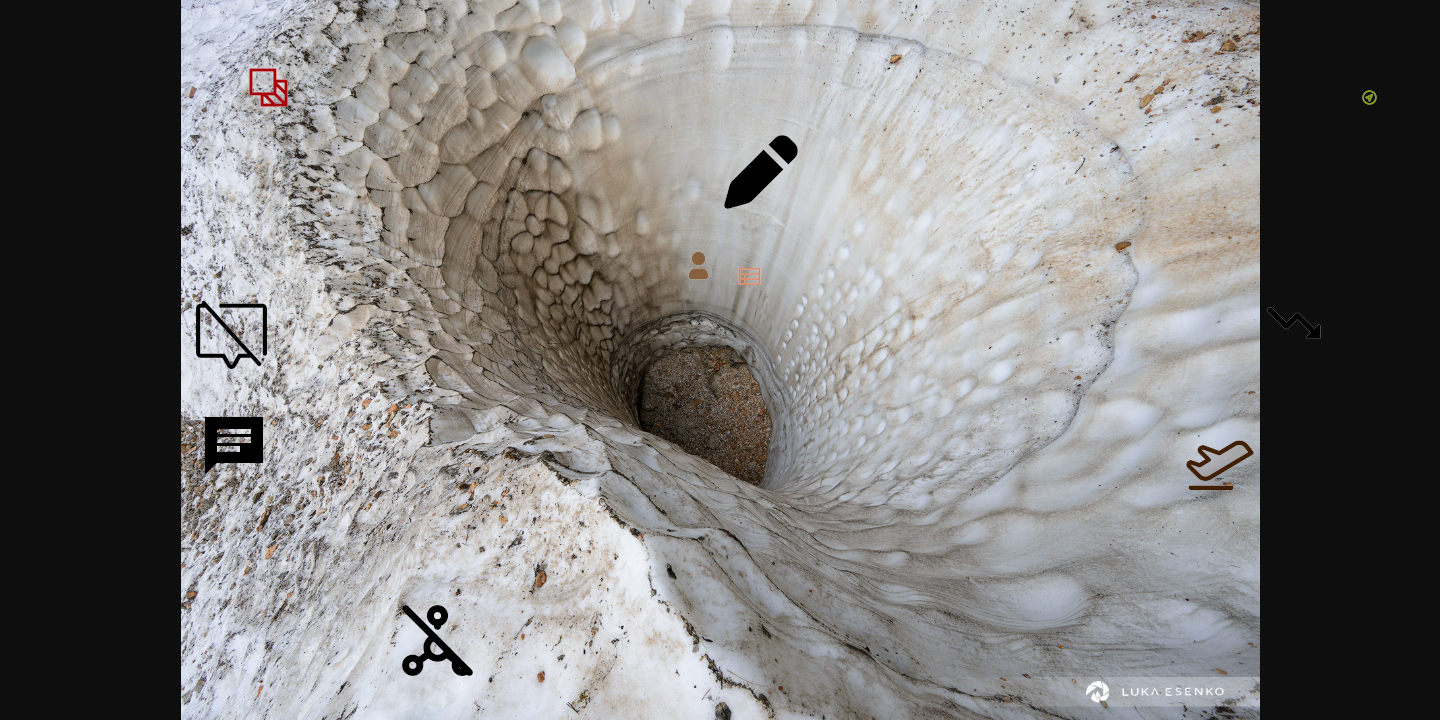 The width and height of the screenshot is (1440, 720). I want to click on open chat or messaging, so click(234, 446).